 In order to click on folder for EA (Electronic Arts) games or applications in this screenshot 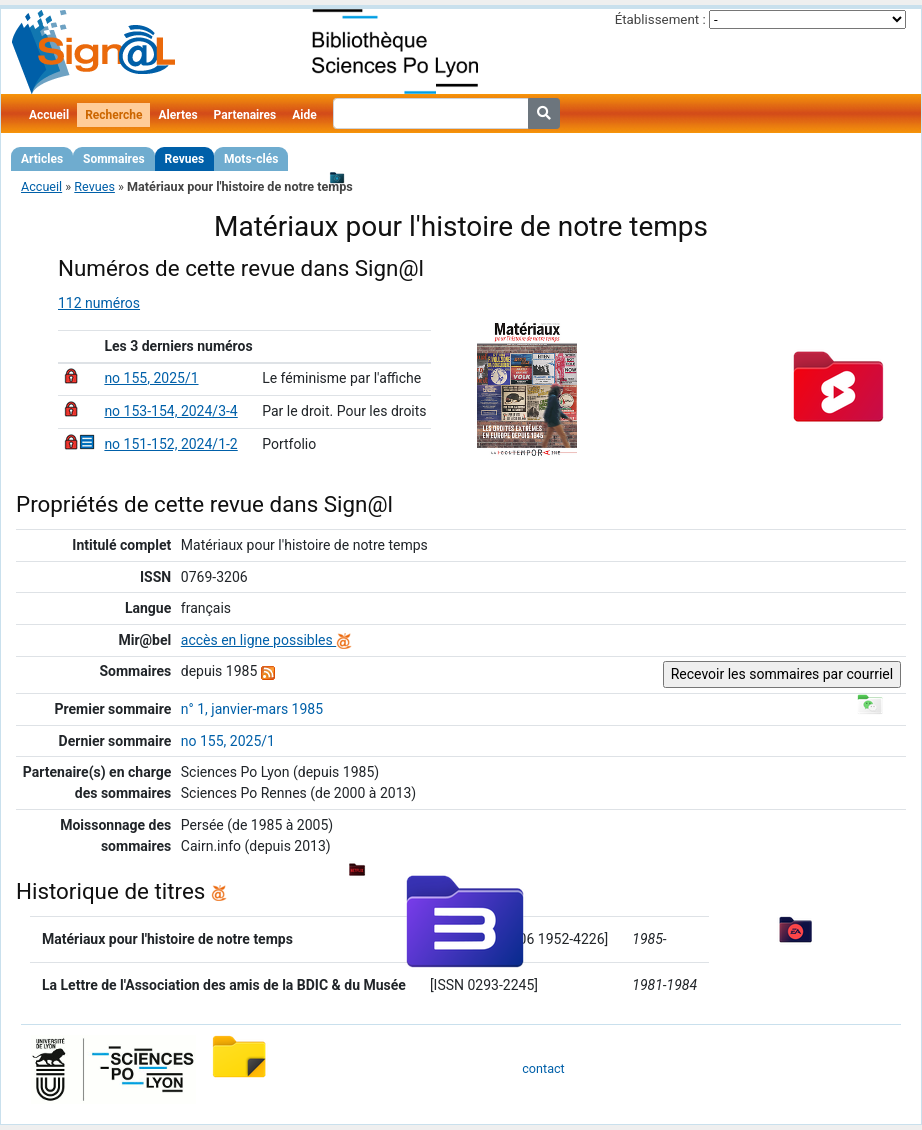, I will do `click(795, 930)`.